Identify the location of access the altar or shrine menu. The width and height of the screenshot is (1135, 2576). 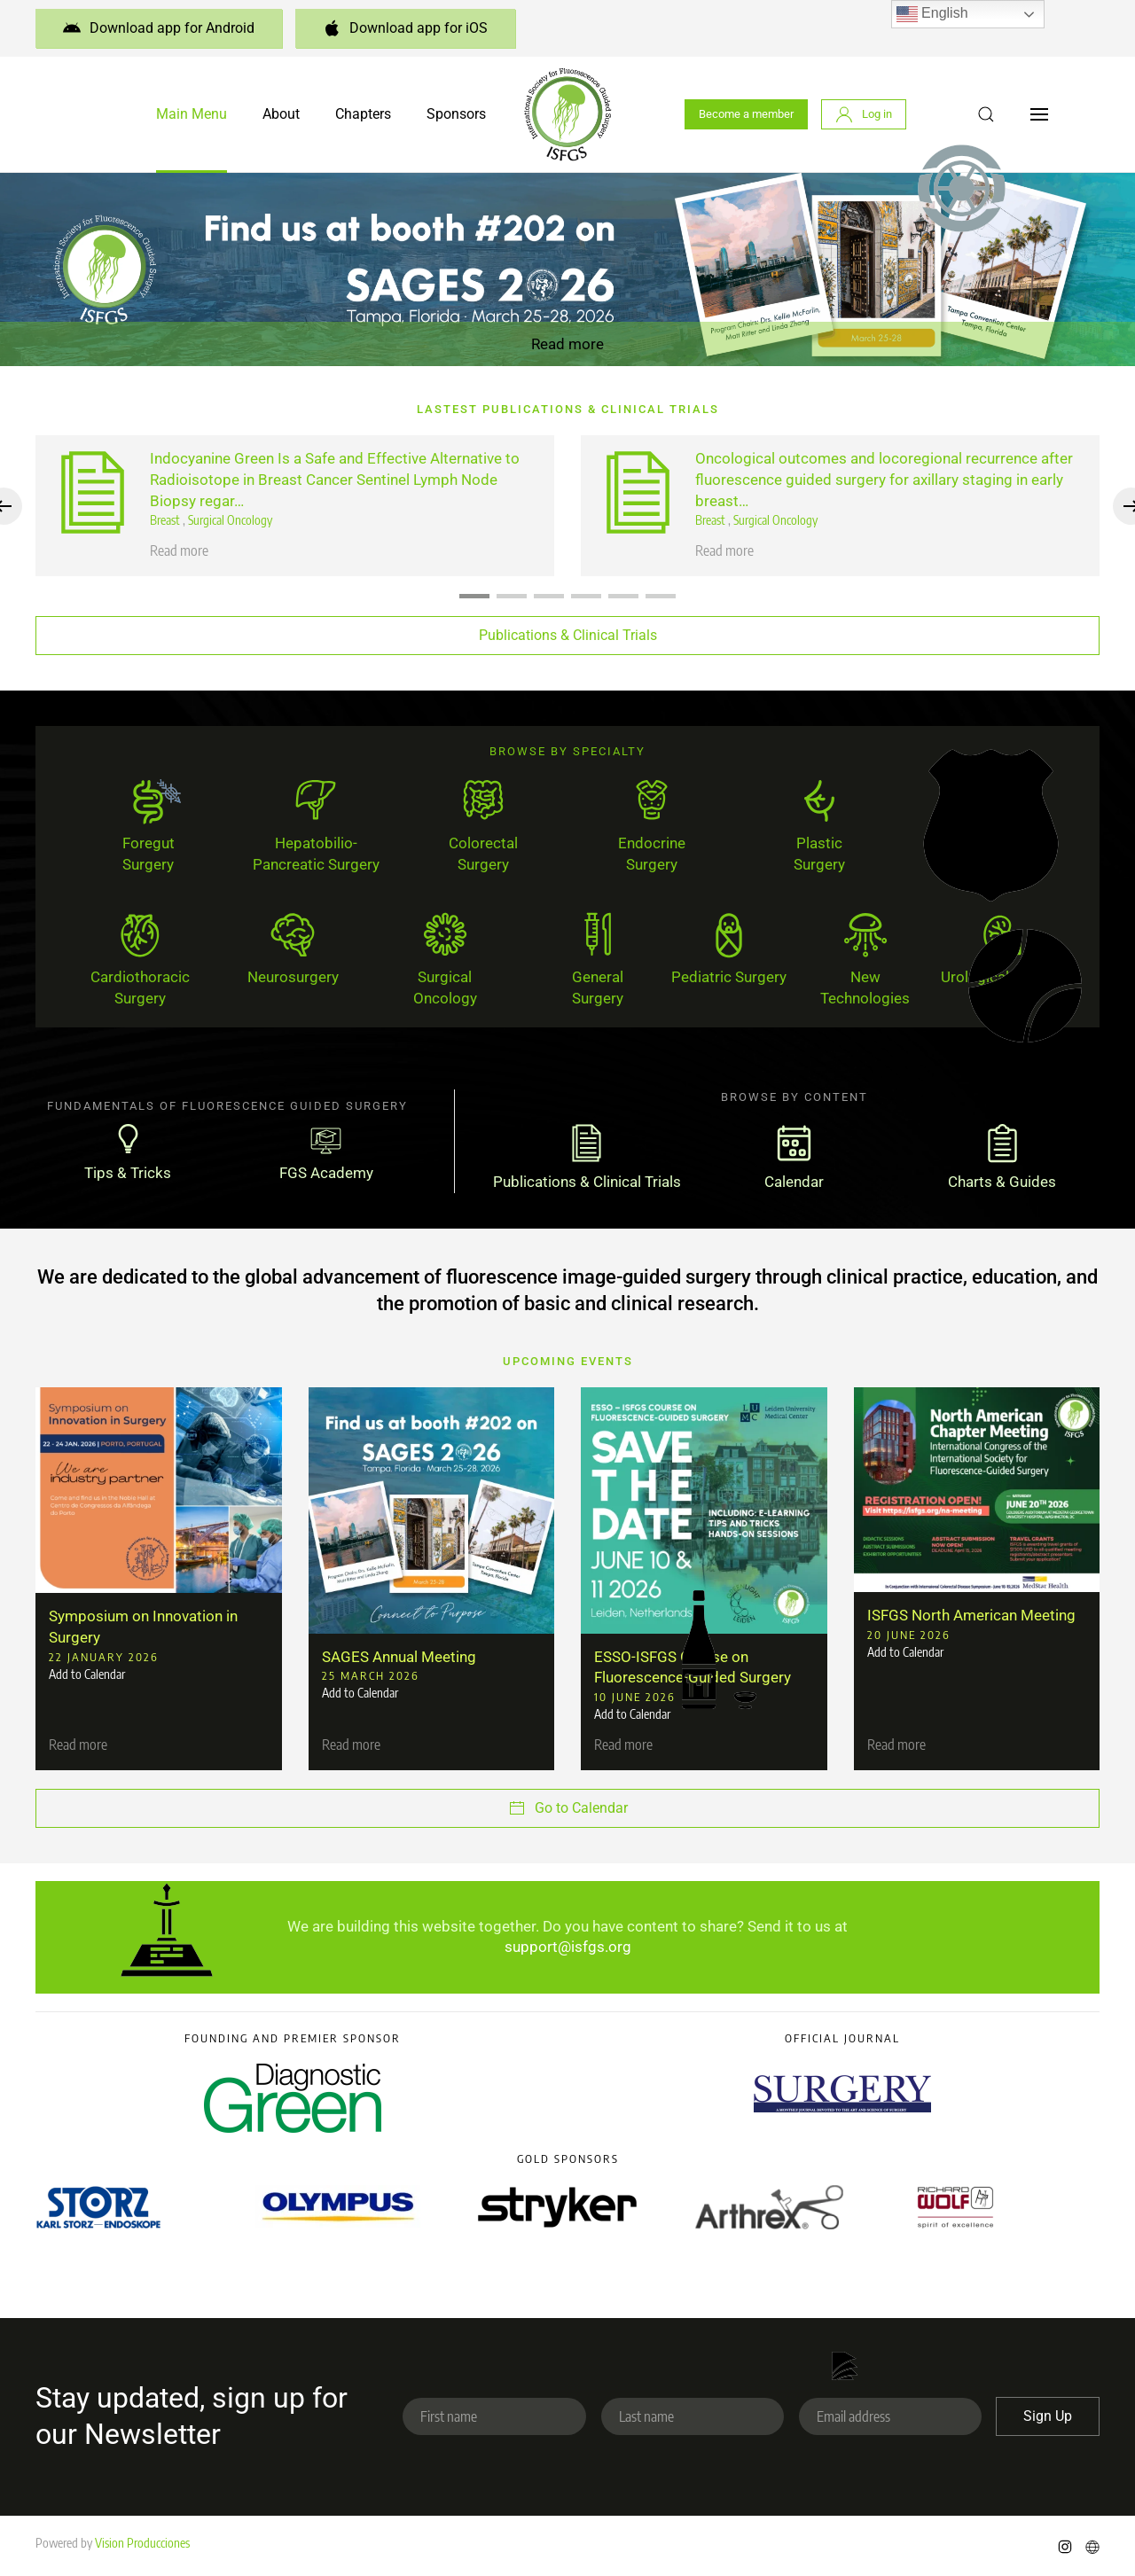
(167, 1930).